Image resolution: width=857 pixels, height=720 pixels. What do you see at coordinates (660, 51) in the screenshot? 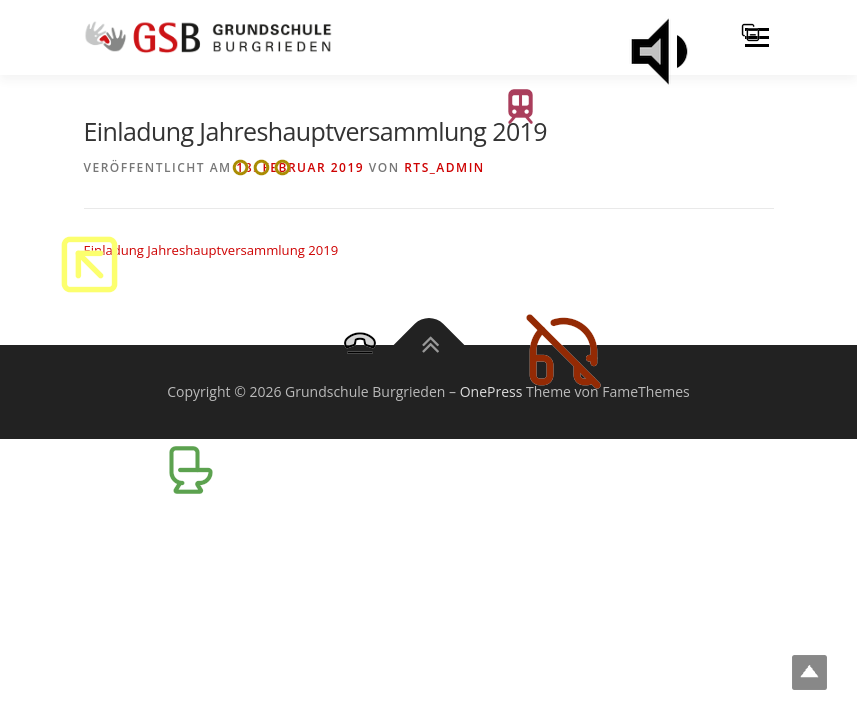
I see `decrease audio volume` at bounding box center [660, 51].